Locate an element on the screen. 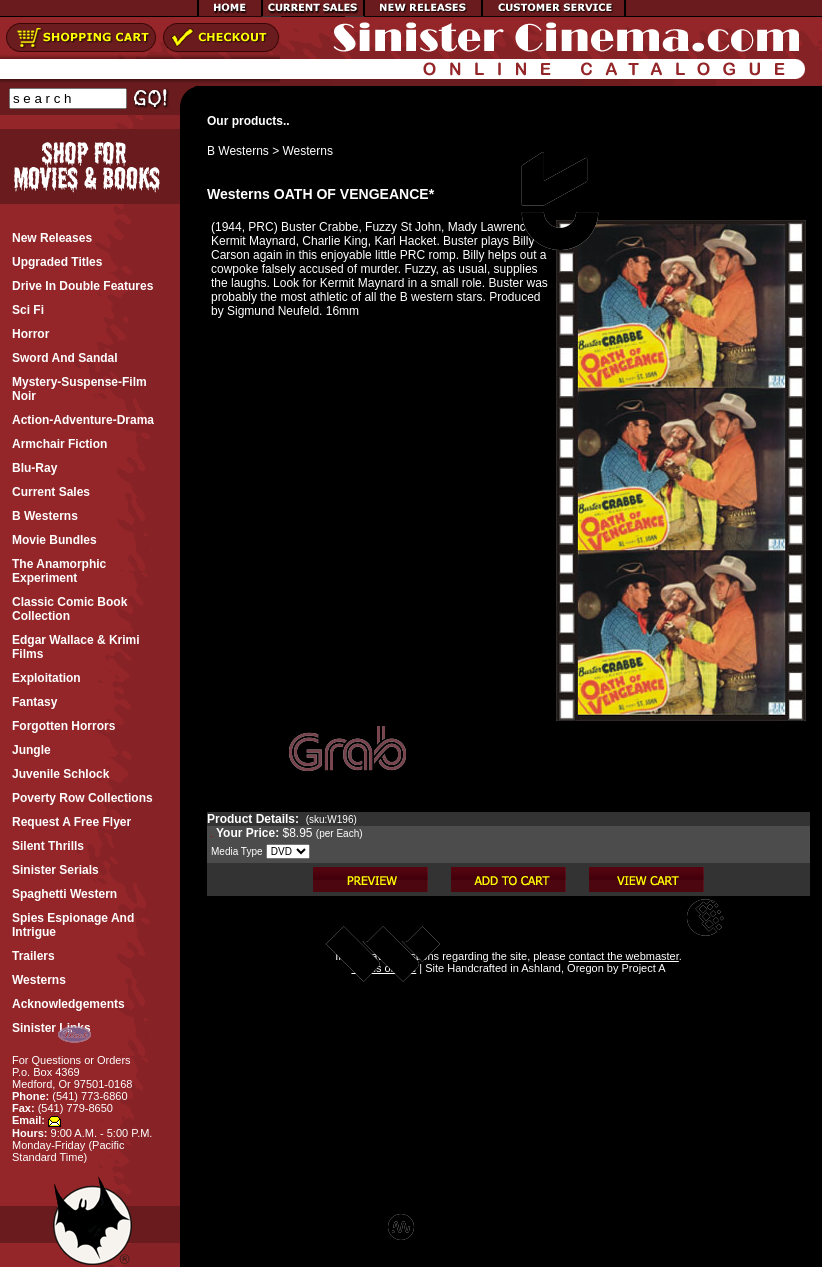 Image resolution: width=822 pixels, height=1267 pixels. pay with webmoney is located at coordinates (705, 917).